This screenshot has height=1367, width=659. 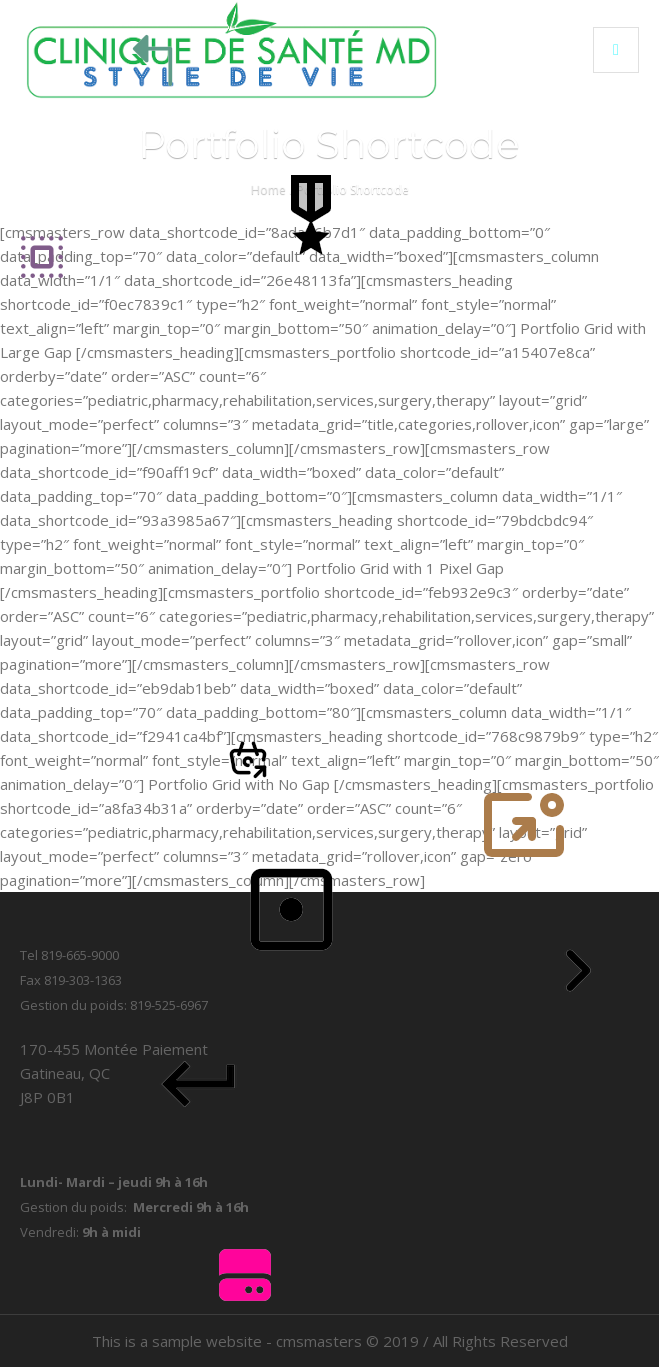 I want to click on pin this item to quick access, so click(x=524, y=825).